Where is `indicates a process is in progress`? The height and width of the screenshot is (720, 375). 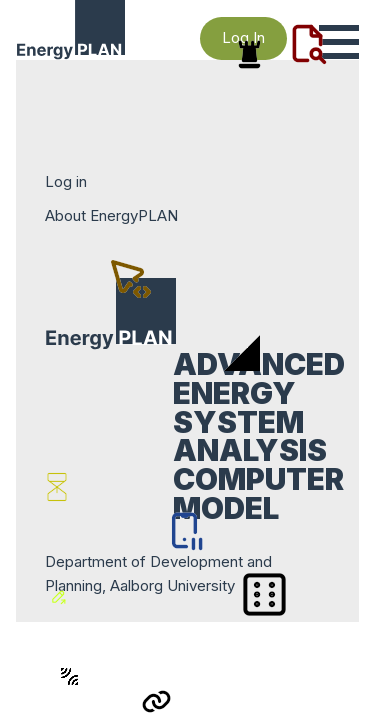
indicates a process is in progress is located at coordinates (57, 487).